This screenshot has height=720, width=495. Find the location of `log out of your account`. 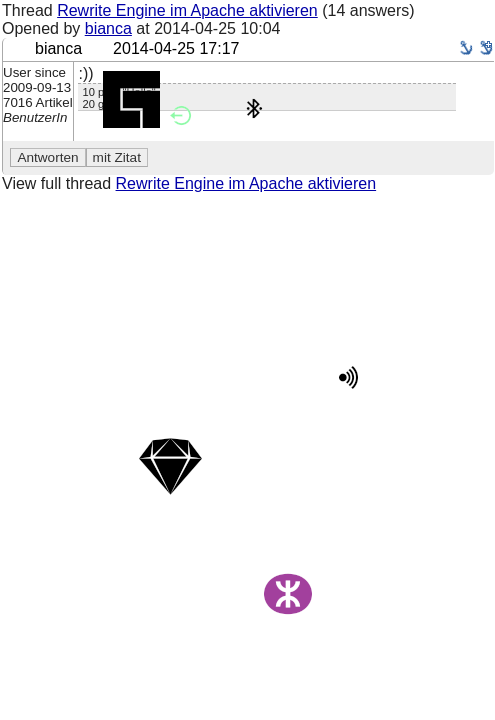

log out of your account is located at coordinates (181, 115).